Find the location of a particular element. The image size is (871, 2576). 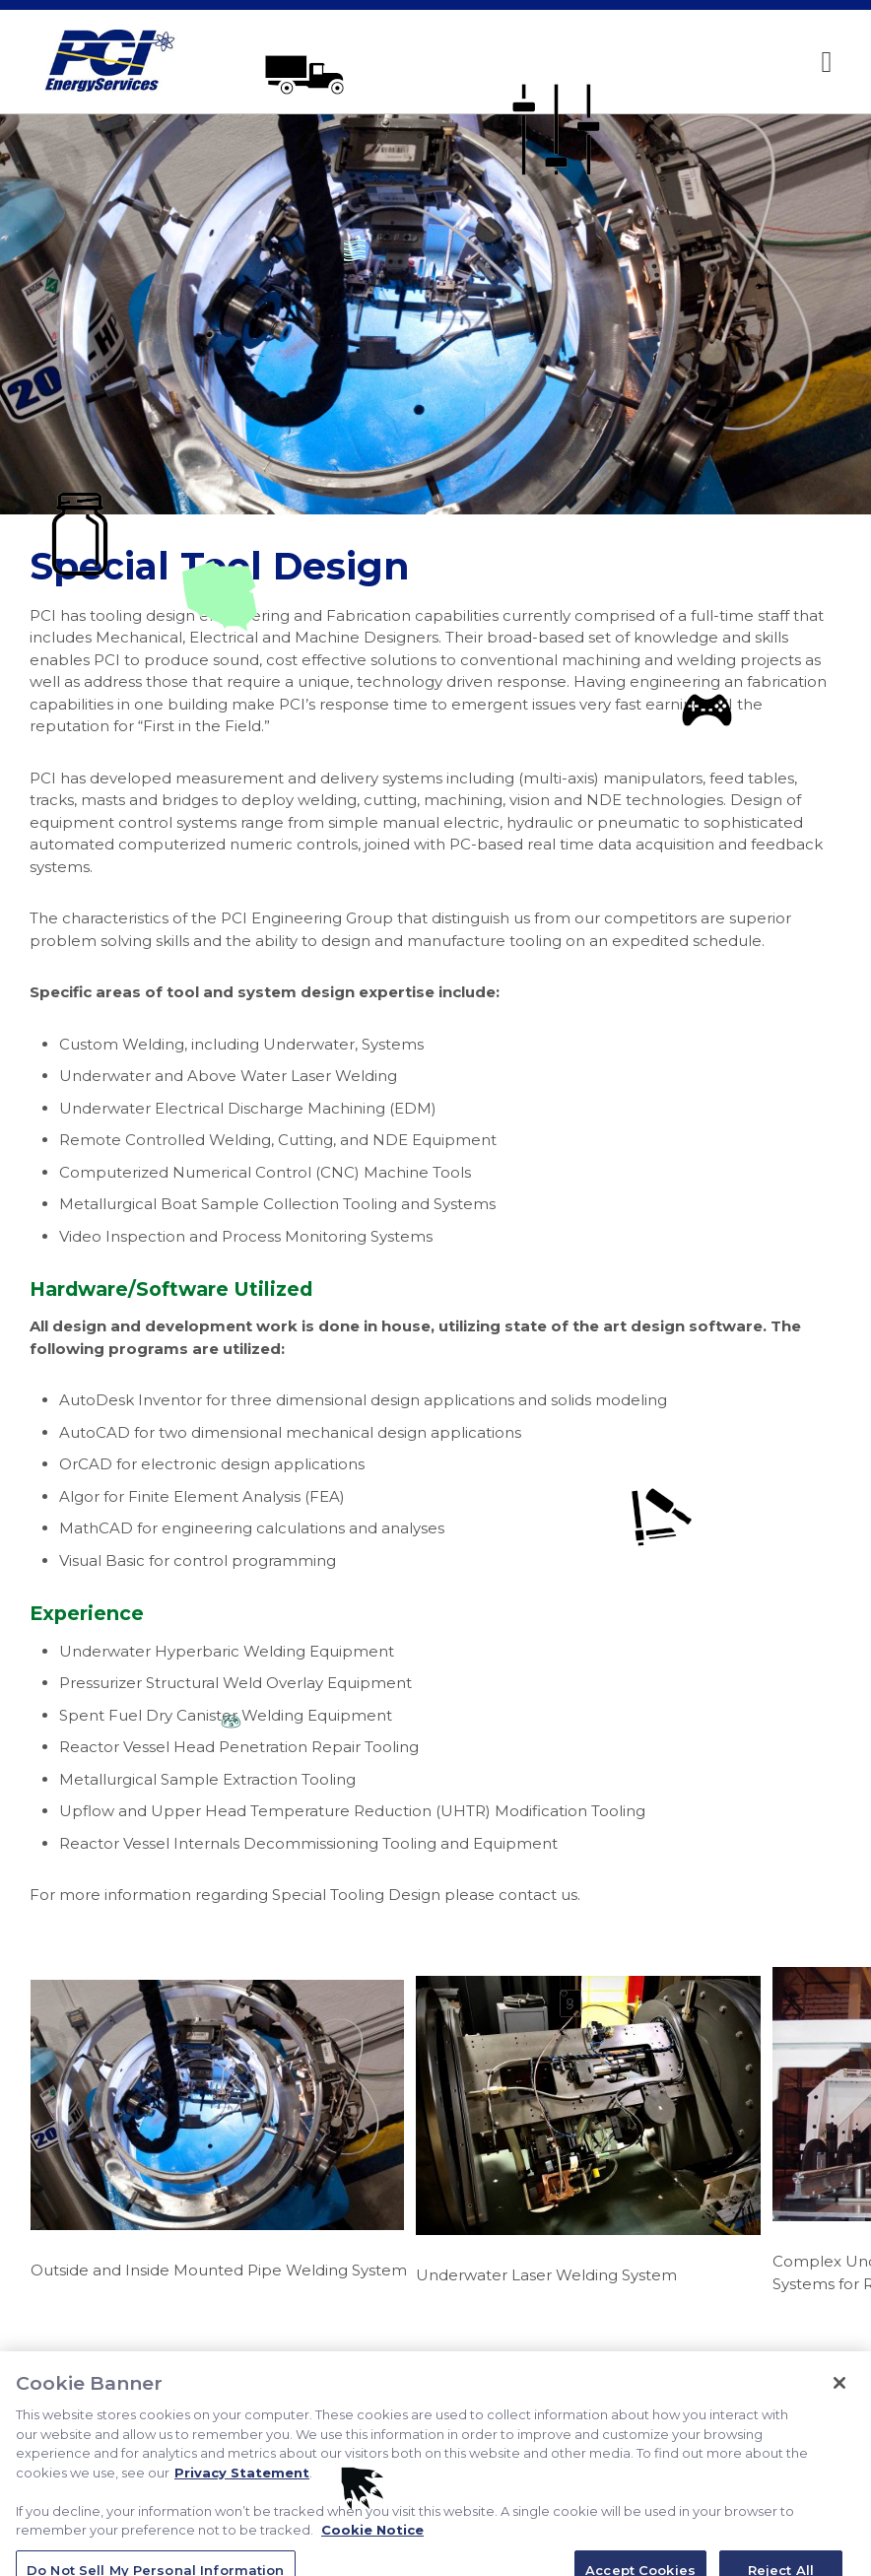

access pet or animal-related features is located at coordinates (363, 2488).